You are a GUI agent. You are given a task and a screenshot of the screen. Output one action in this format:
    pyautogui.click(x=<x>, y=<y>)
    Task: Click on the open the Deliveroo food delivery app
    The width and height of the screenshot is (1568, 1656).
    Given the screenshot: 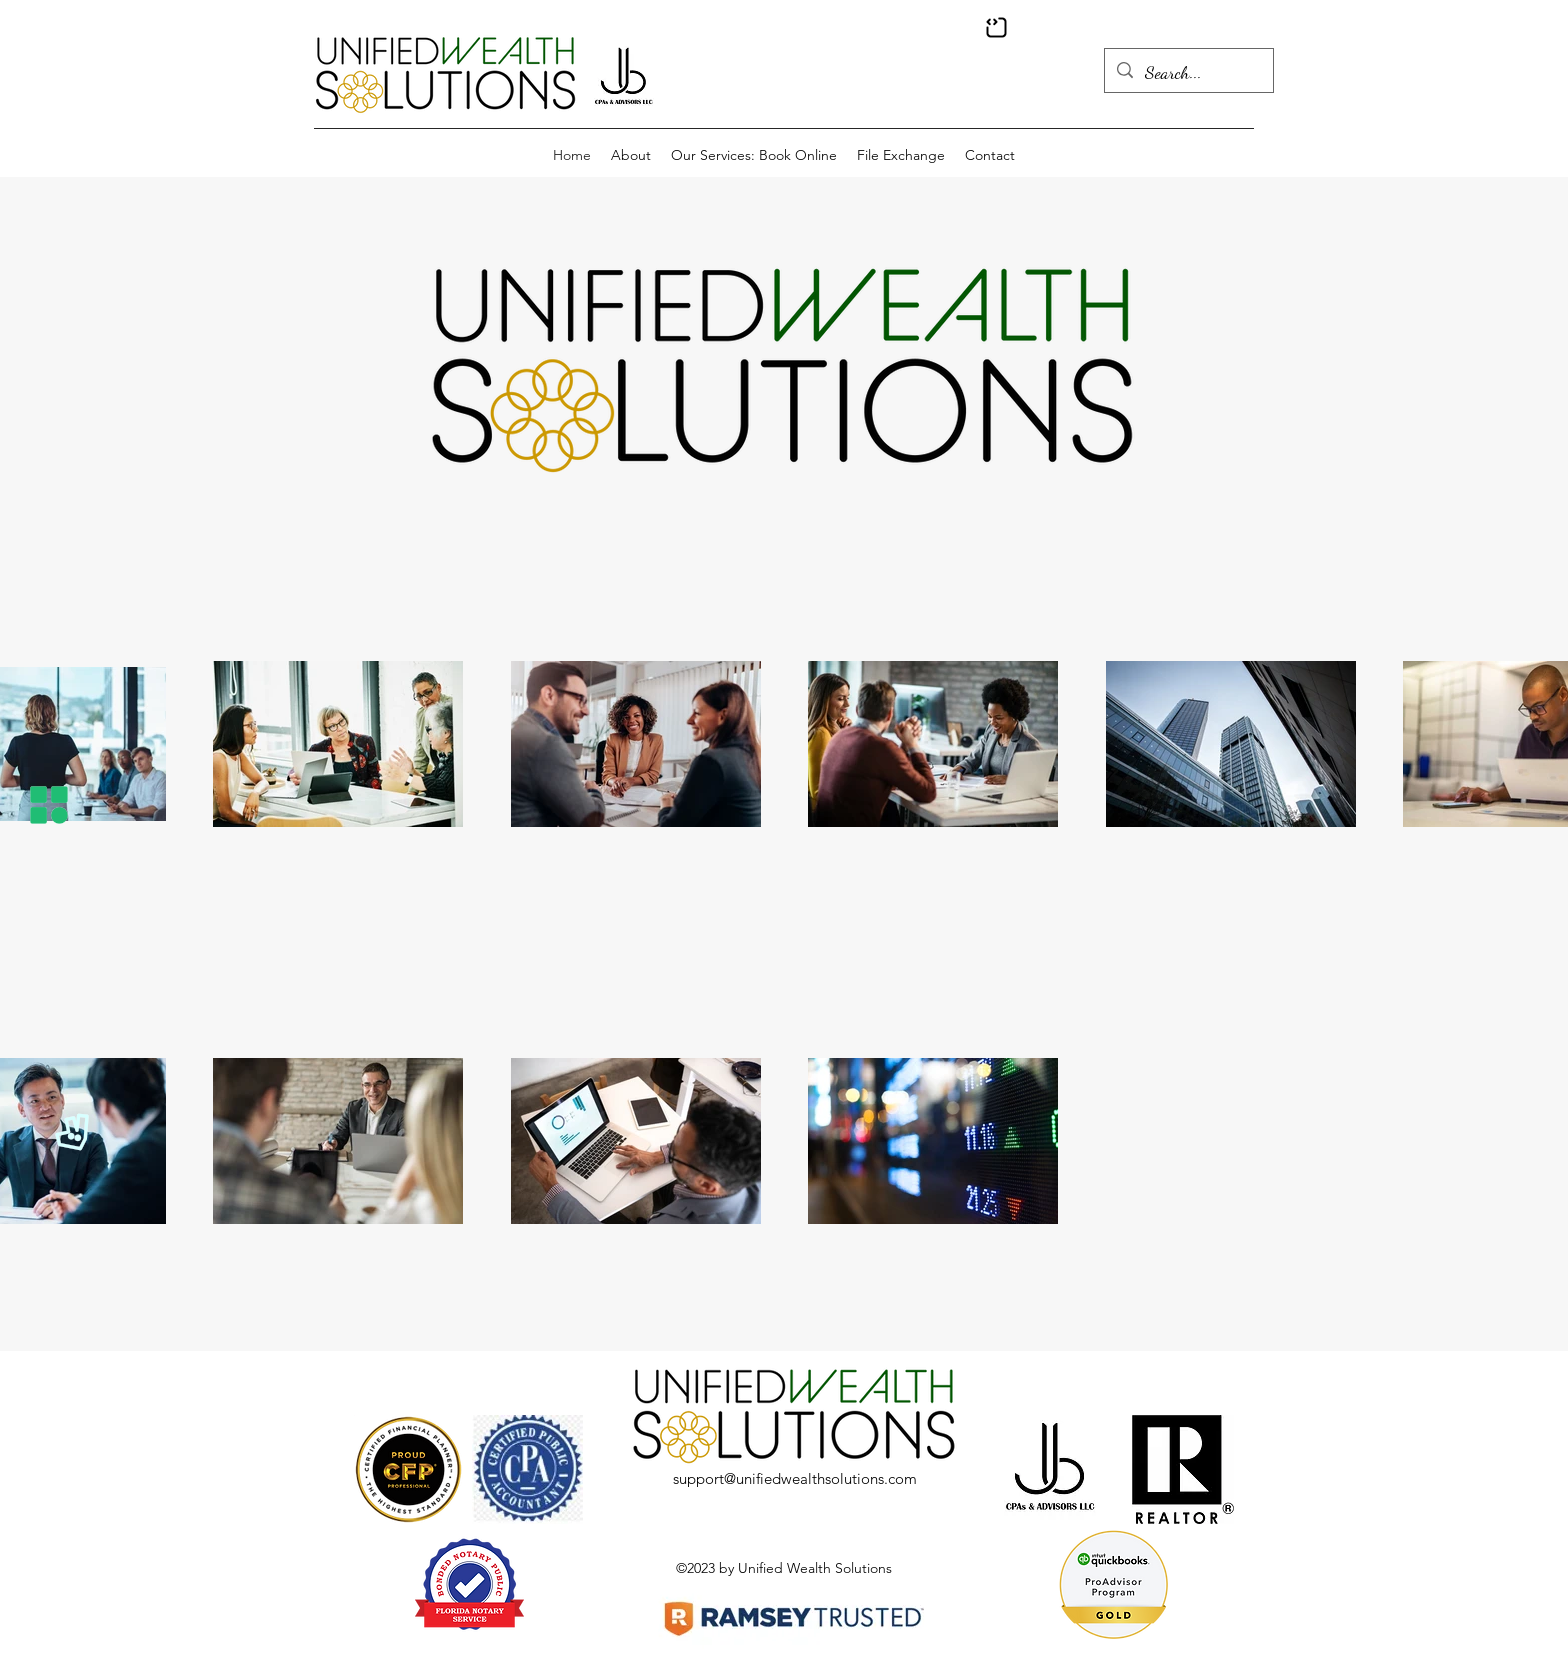 What is the action you would take?
    pyautogui.click(x=72, y=1132)
    